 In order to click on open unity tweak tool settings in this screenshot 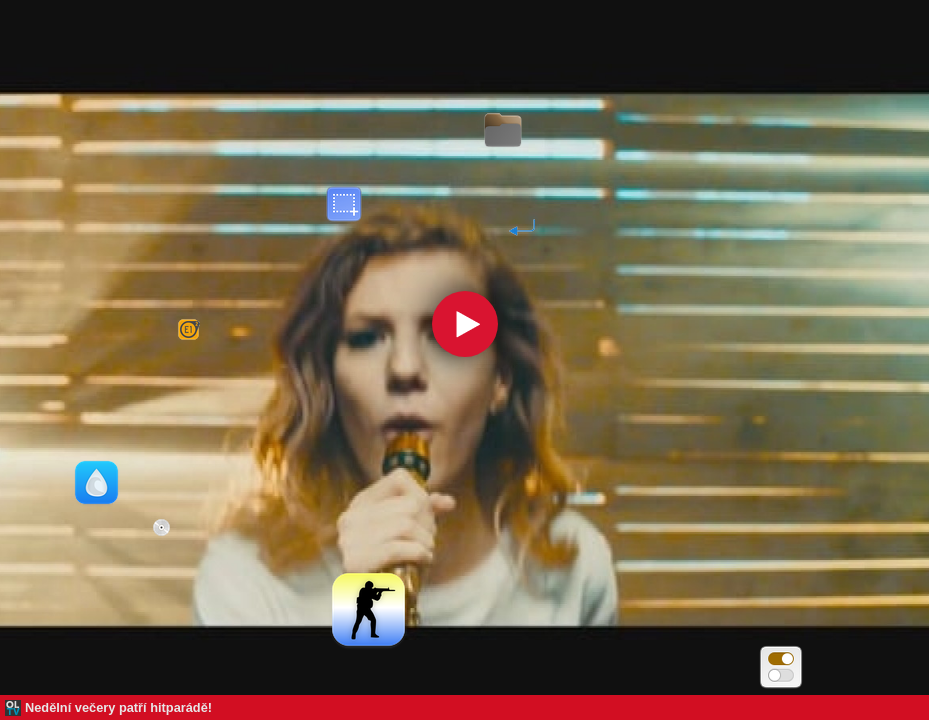, I will do `click(781, 667)`.